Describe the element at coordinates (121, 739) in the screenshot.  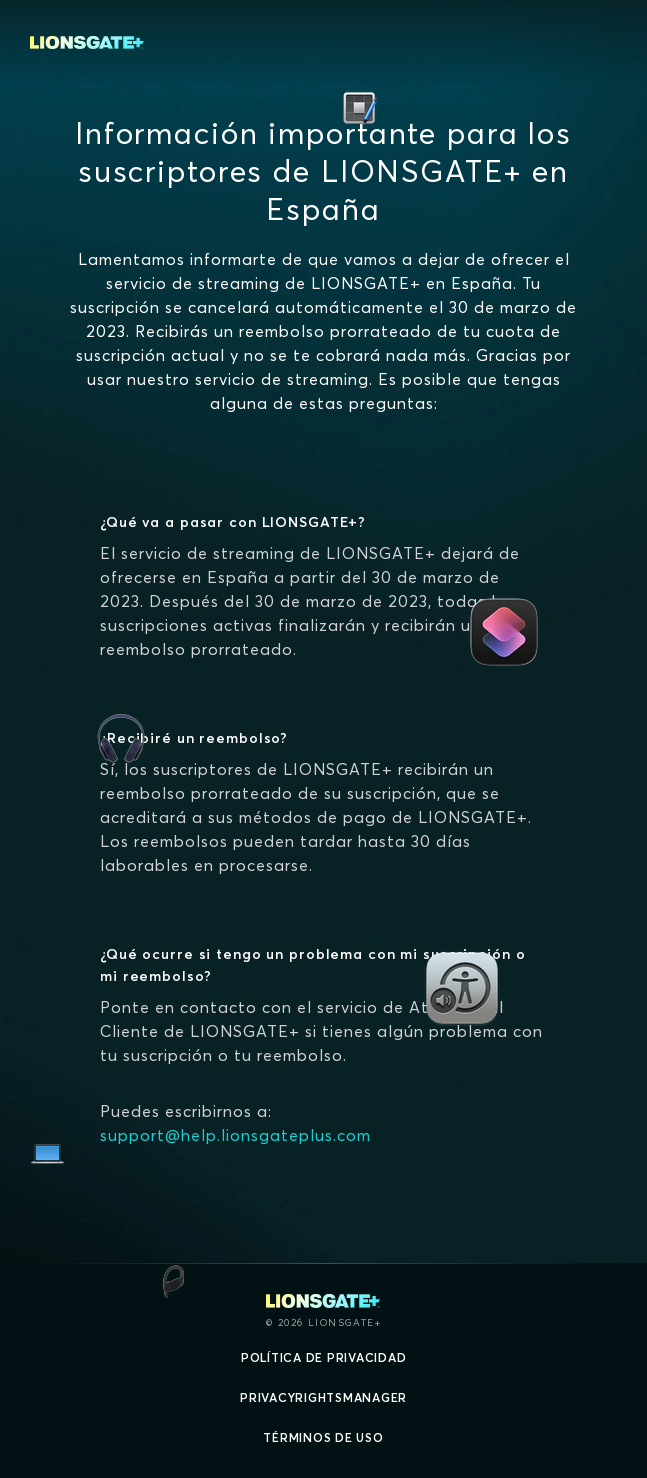
I see `connect bluetooth headphones` at that location.